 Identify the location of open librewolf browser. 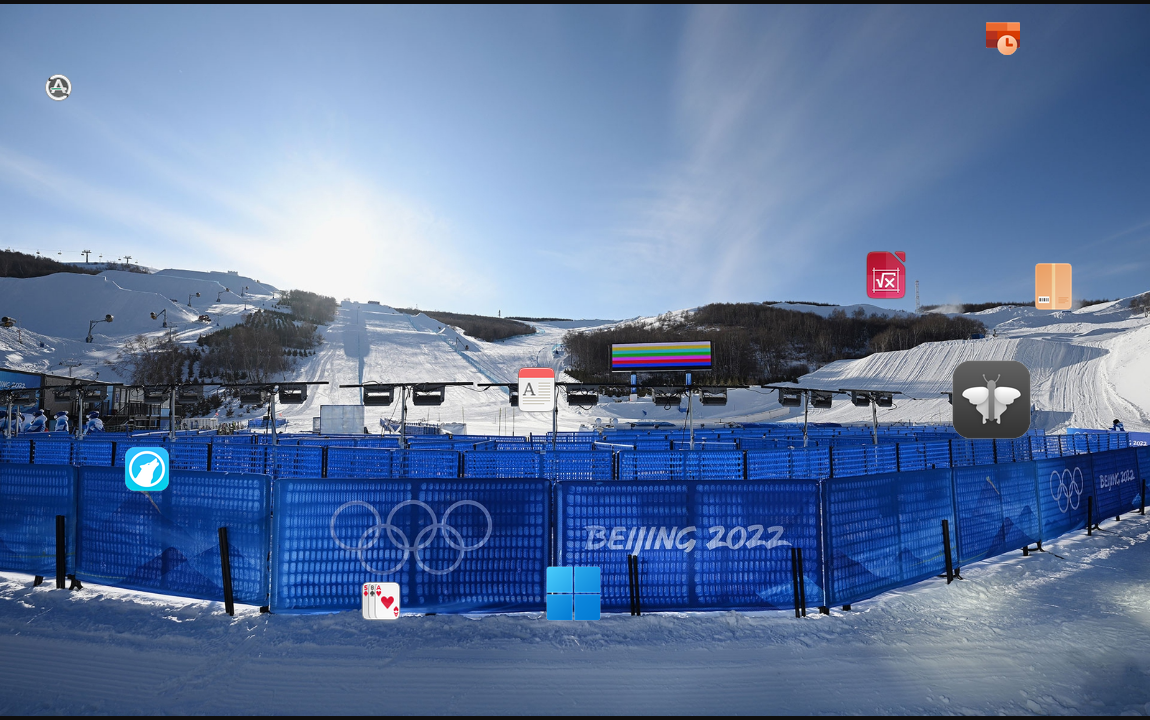
(147, 469).